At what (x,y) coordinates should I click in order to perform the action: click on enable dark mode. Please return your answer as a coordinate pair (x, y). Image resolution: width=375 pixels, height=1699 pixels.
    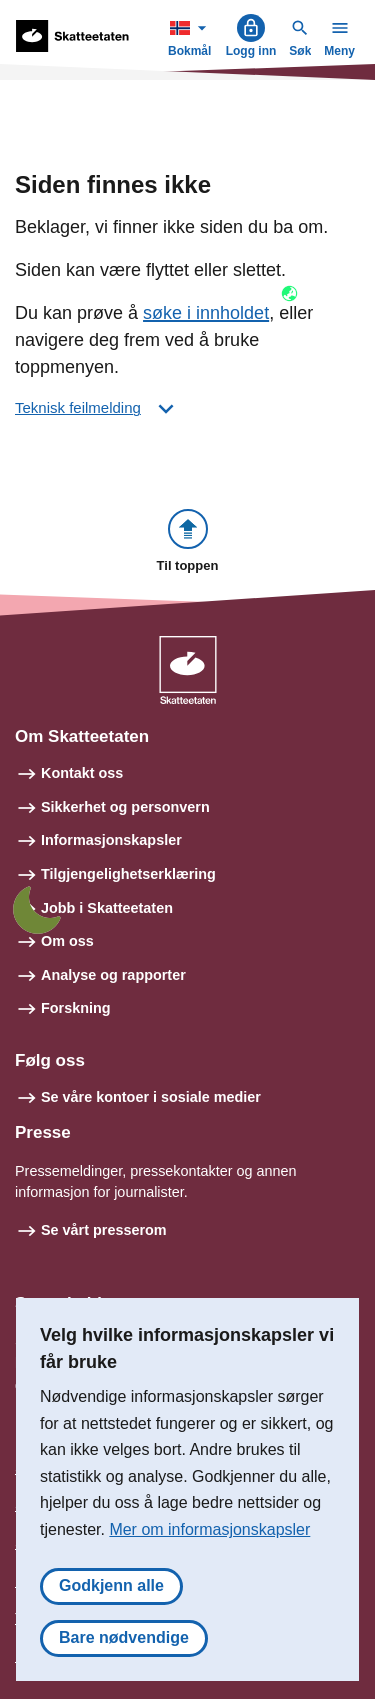
    Looking at the image, I should click on (36, 911).